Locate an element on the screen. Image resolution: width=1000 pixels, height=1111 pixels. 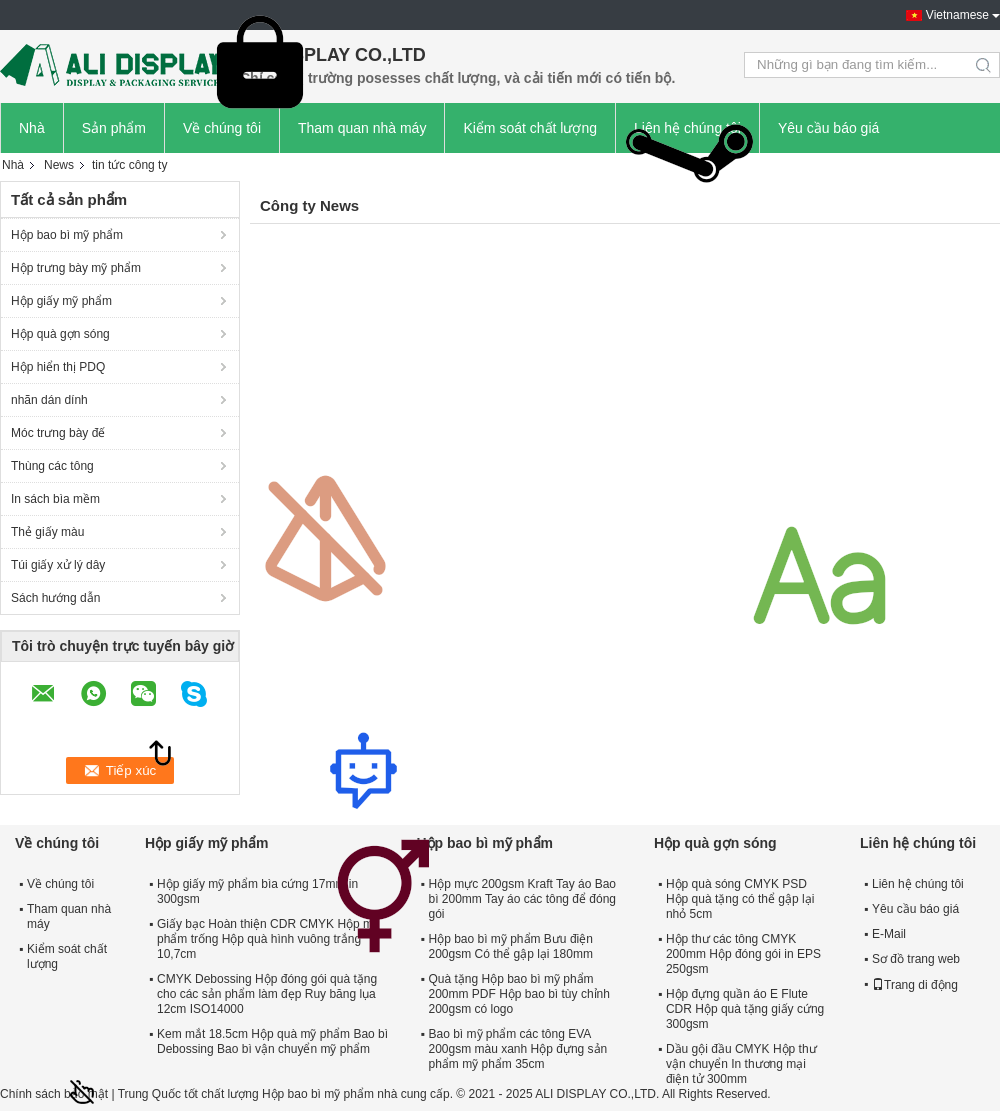
disable or hide pyramid view is located at coordinates (325, 538).